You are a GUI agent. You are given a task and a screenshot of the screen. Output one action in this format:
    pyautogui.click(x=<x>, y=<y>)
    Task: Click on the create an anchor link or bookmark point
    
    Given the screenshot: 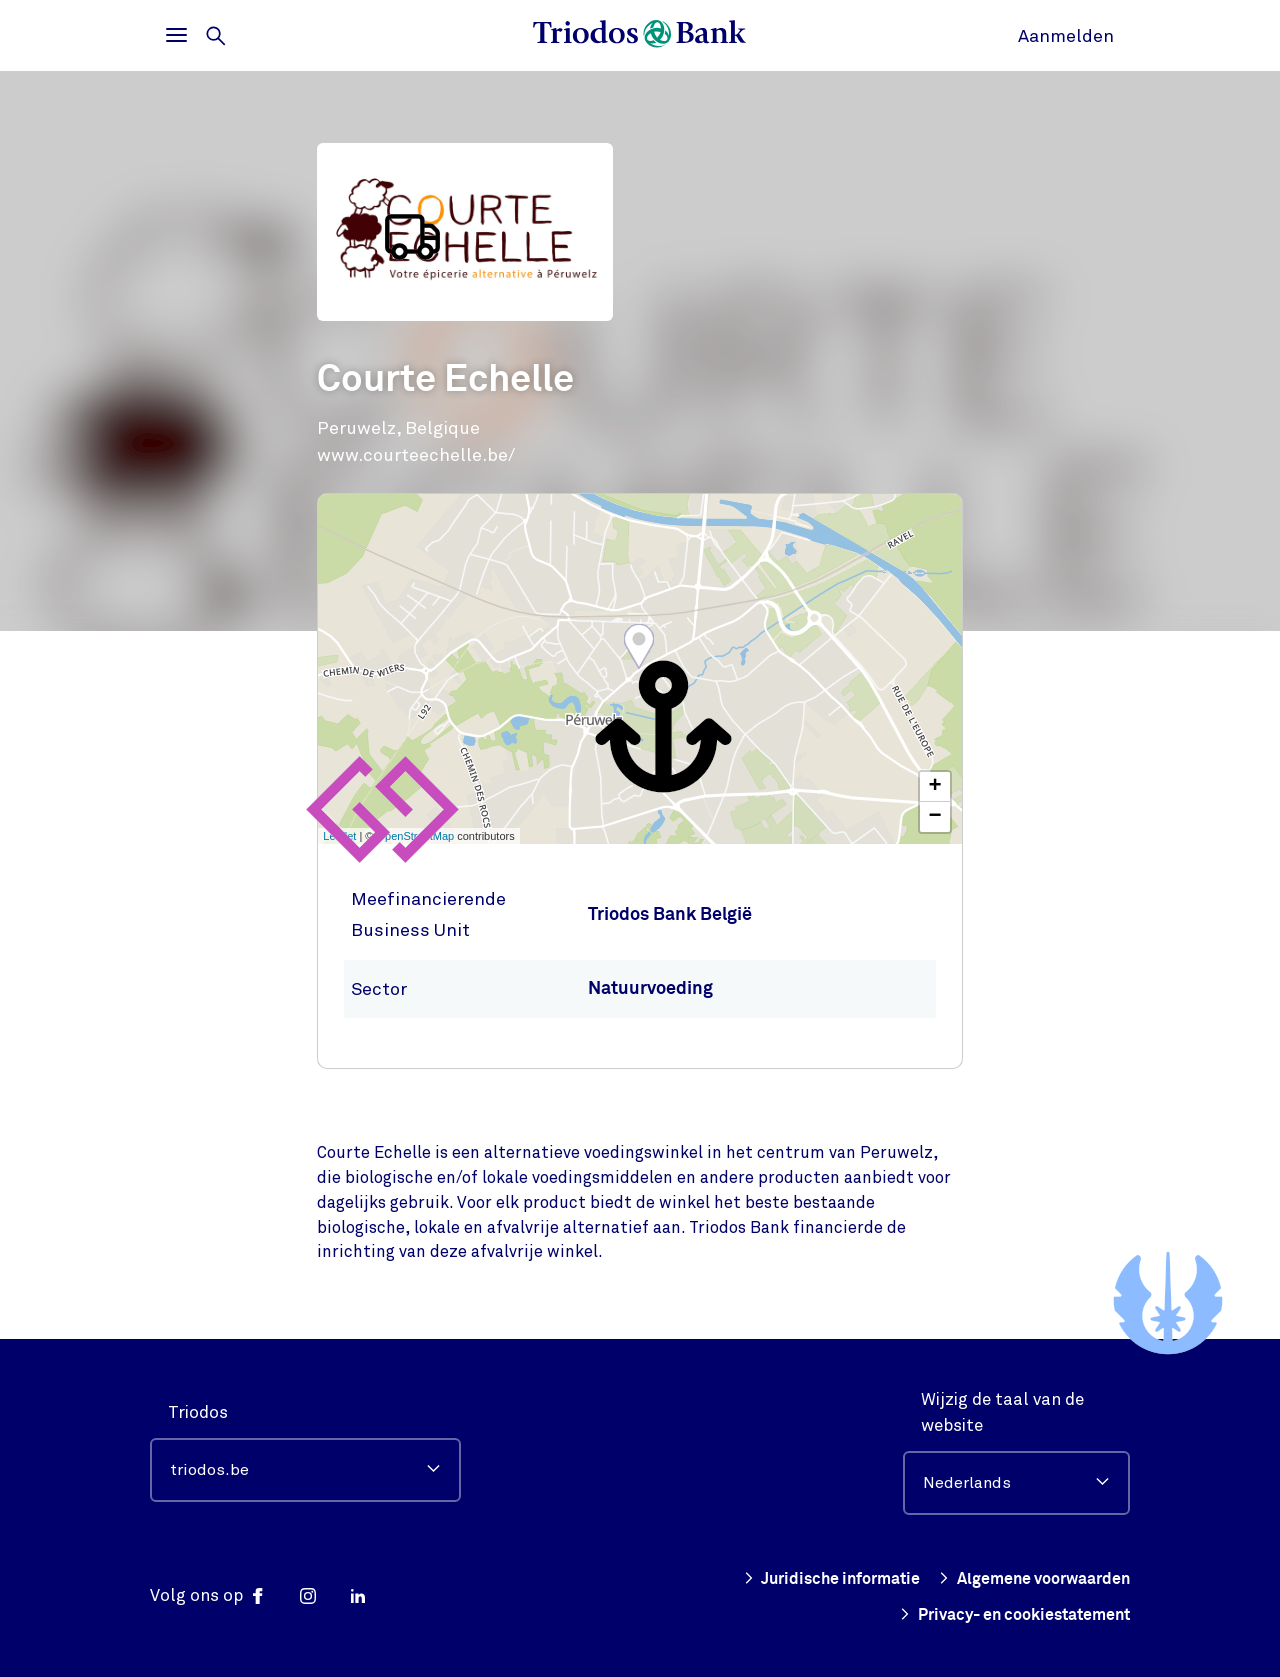 What is the action you would take?
    pyautogui.click(x=663, y=726)
    